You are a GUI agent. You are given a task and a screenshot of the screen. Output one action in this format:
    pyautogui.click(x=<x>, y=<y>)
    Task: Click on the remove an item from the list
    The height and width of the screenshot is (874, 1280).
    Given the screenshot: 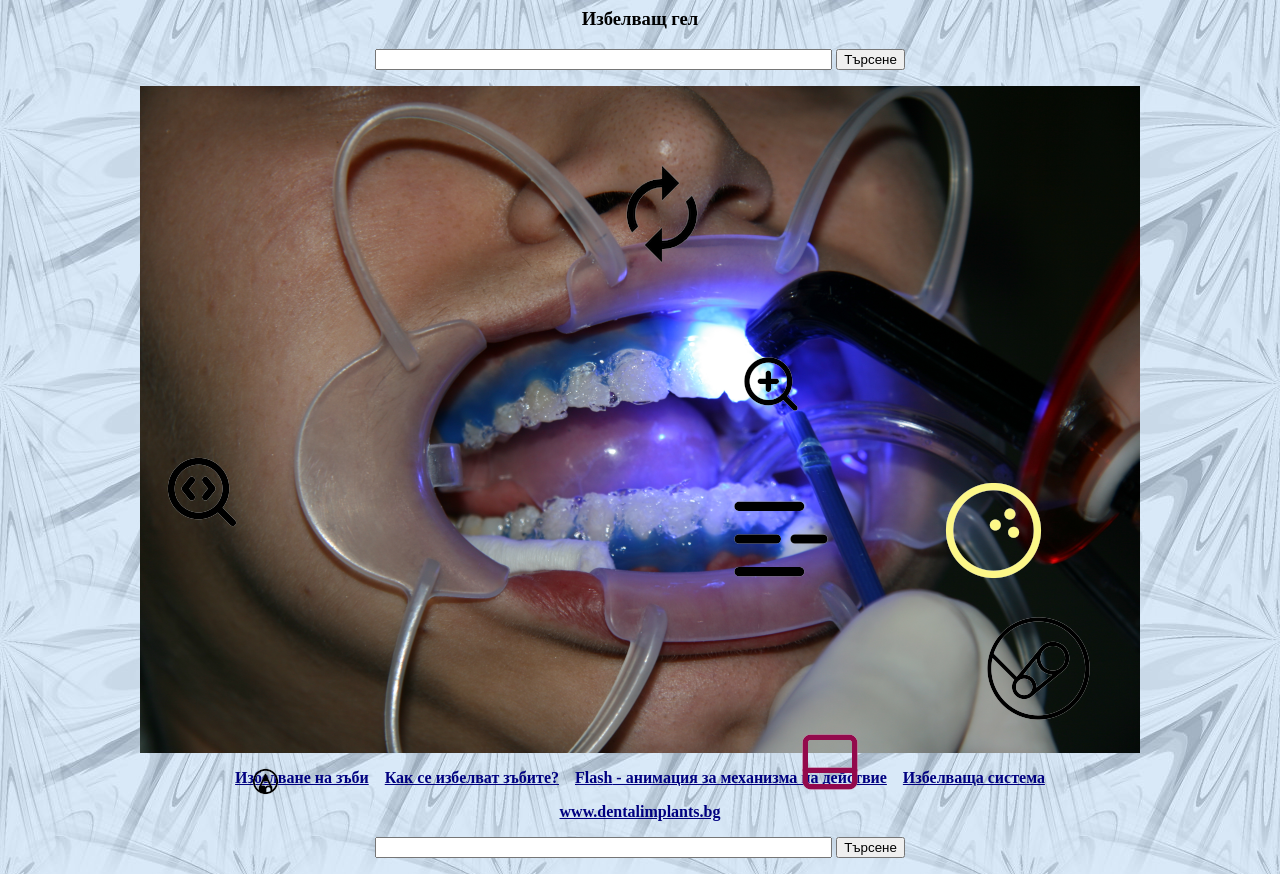 What is the action you would take?
    pyautogui.click(x=781, y=539)
    